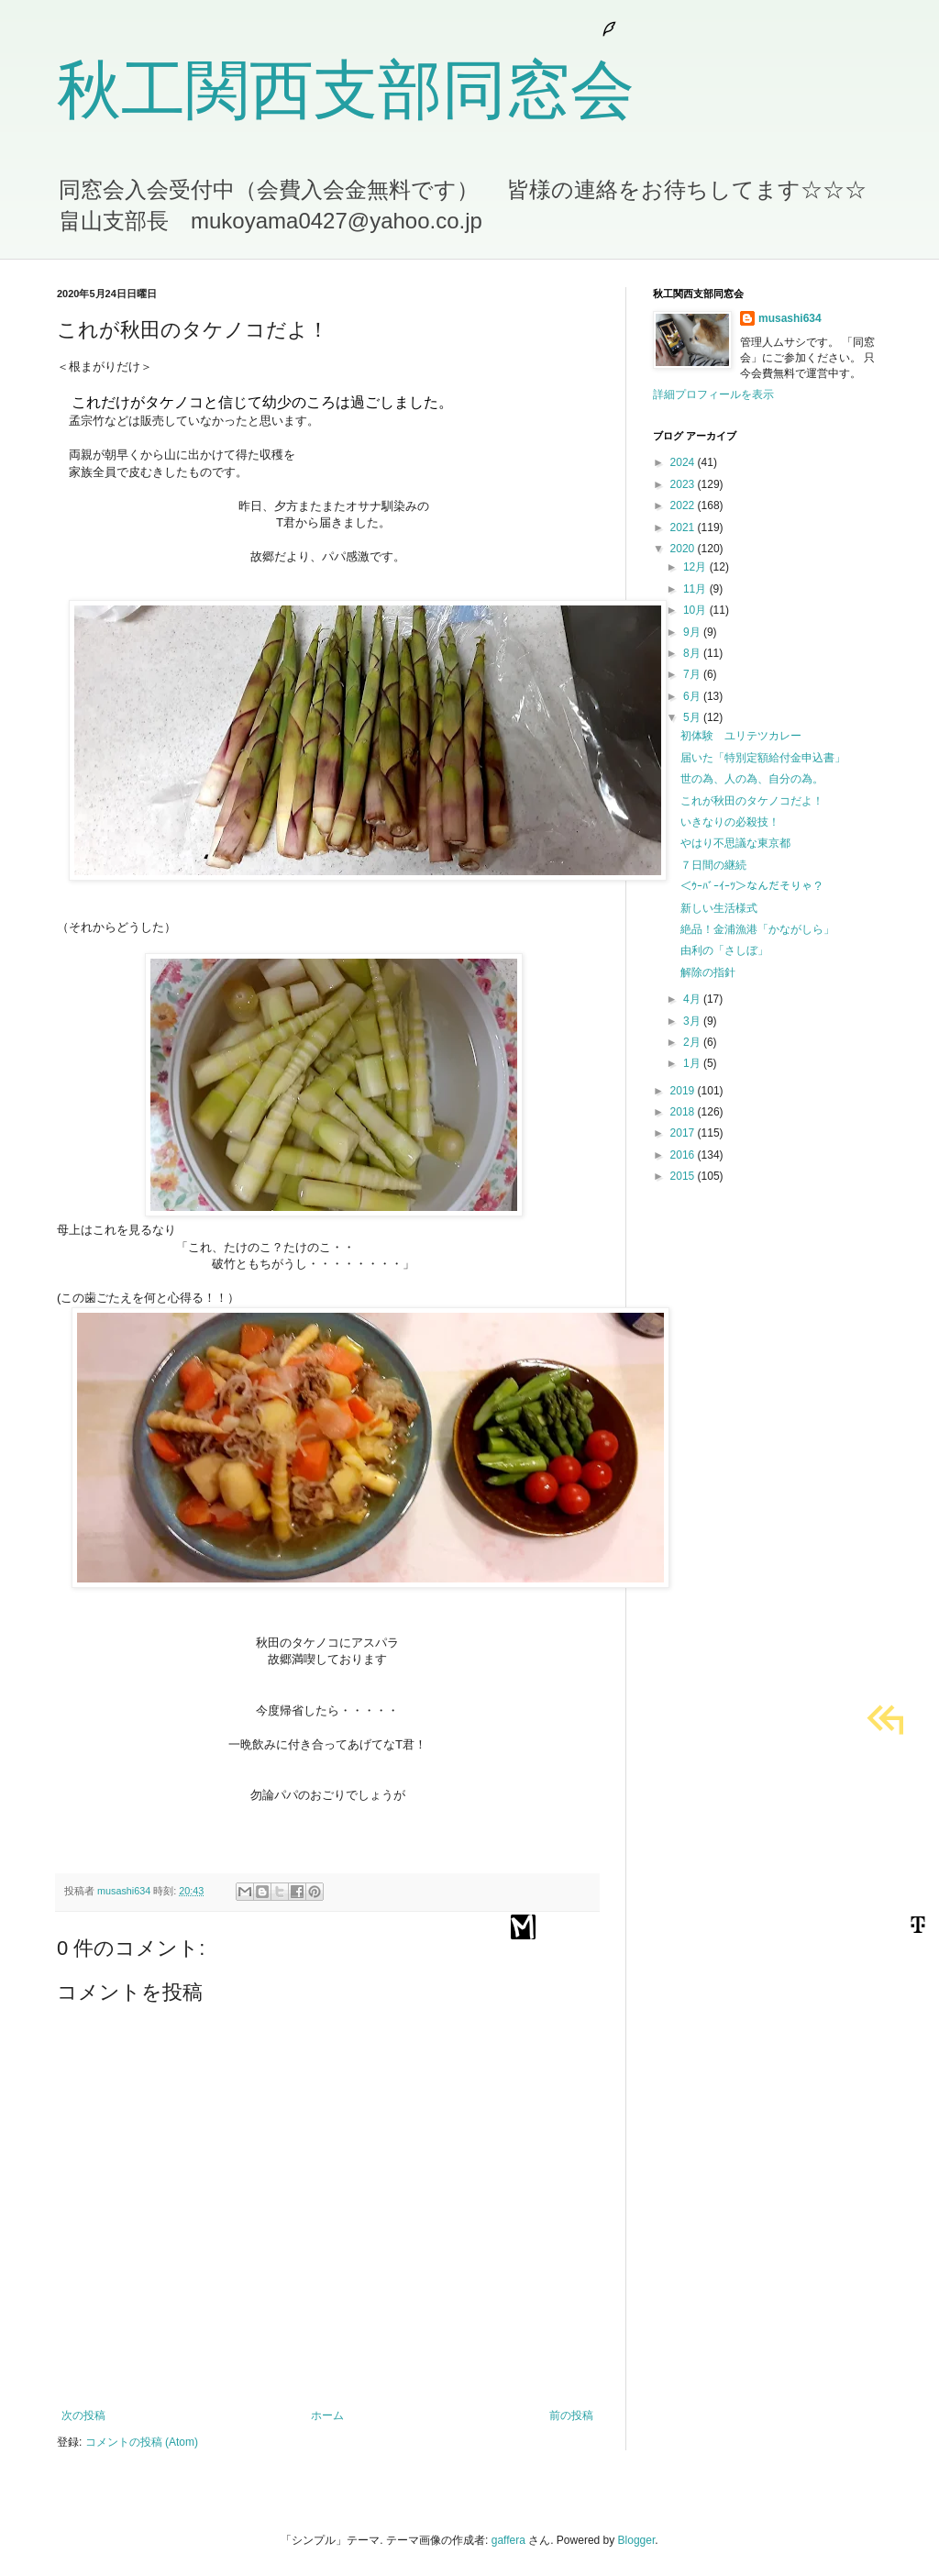  I want to click on deutsche telekom company logo, so click(918, 1925).